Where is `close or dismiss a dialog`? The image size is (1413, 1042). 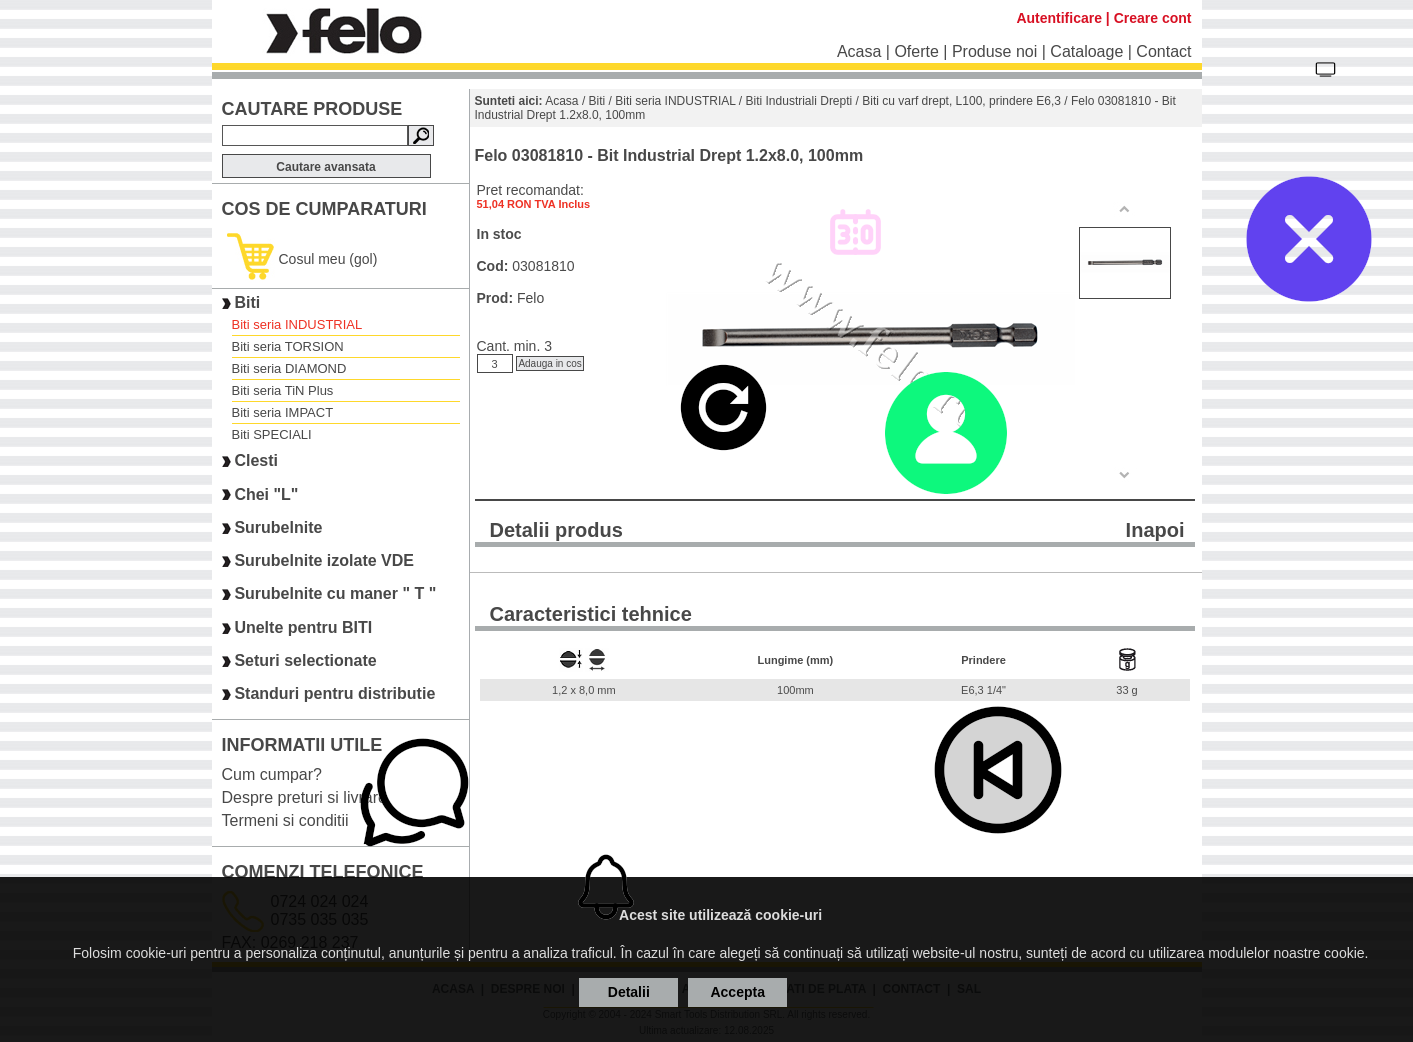 close or dismiss a dialog is located at coordinates (1309, 239).